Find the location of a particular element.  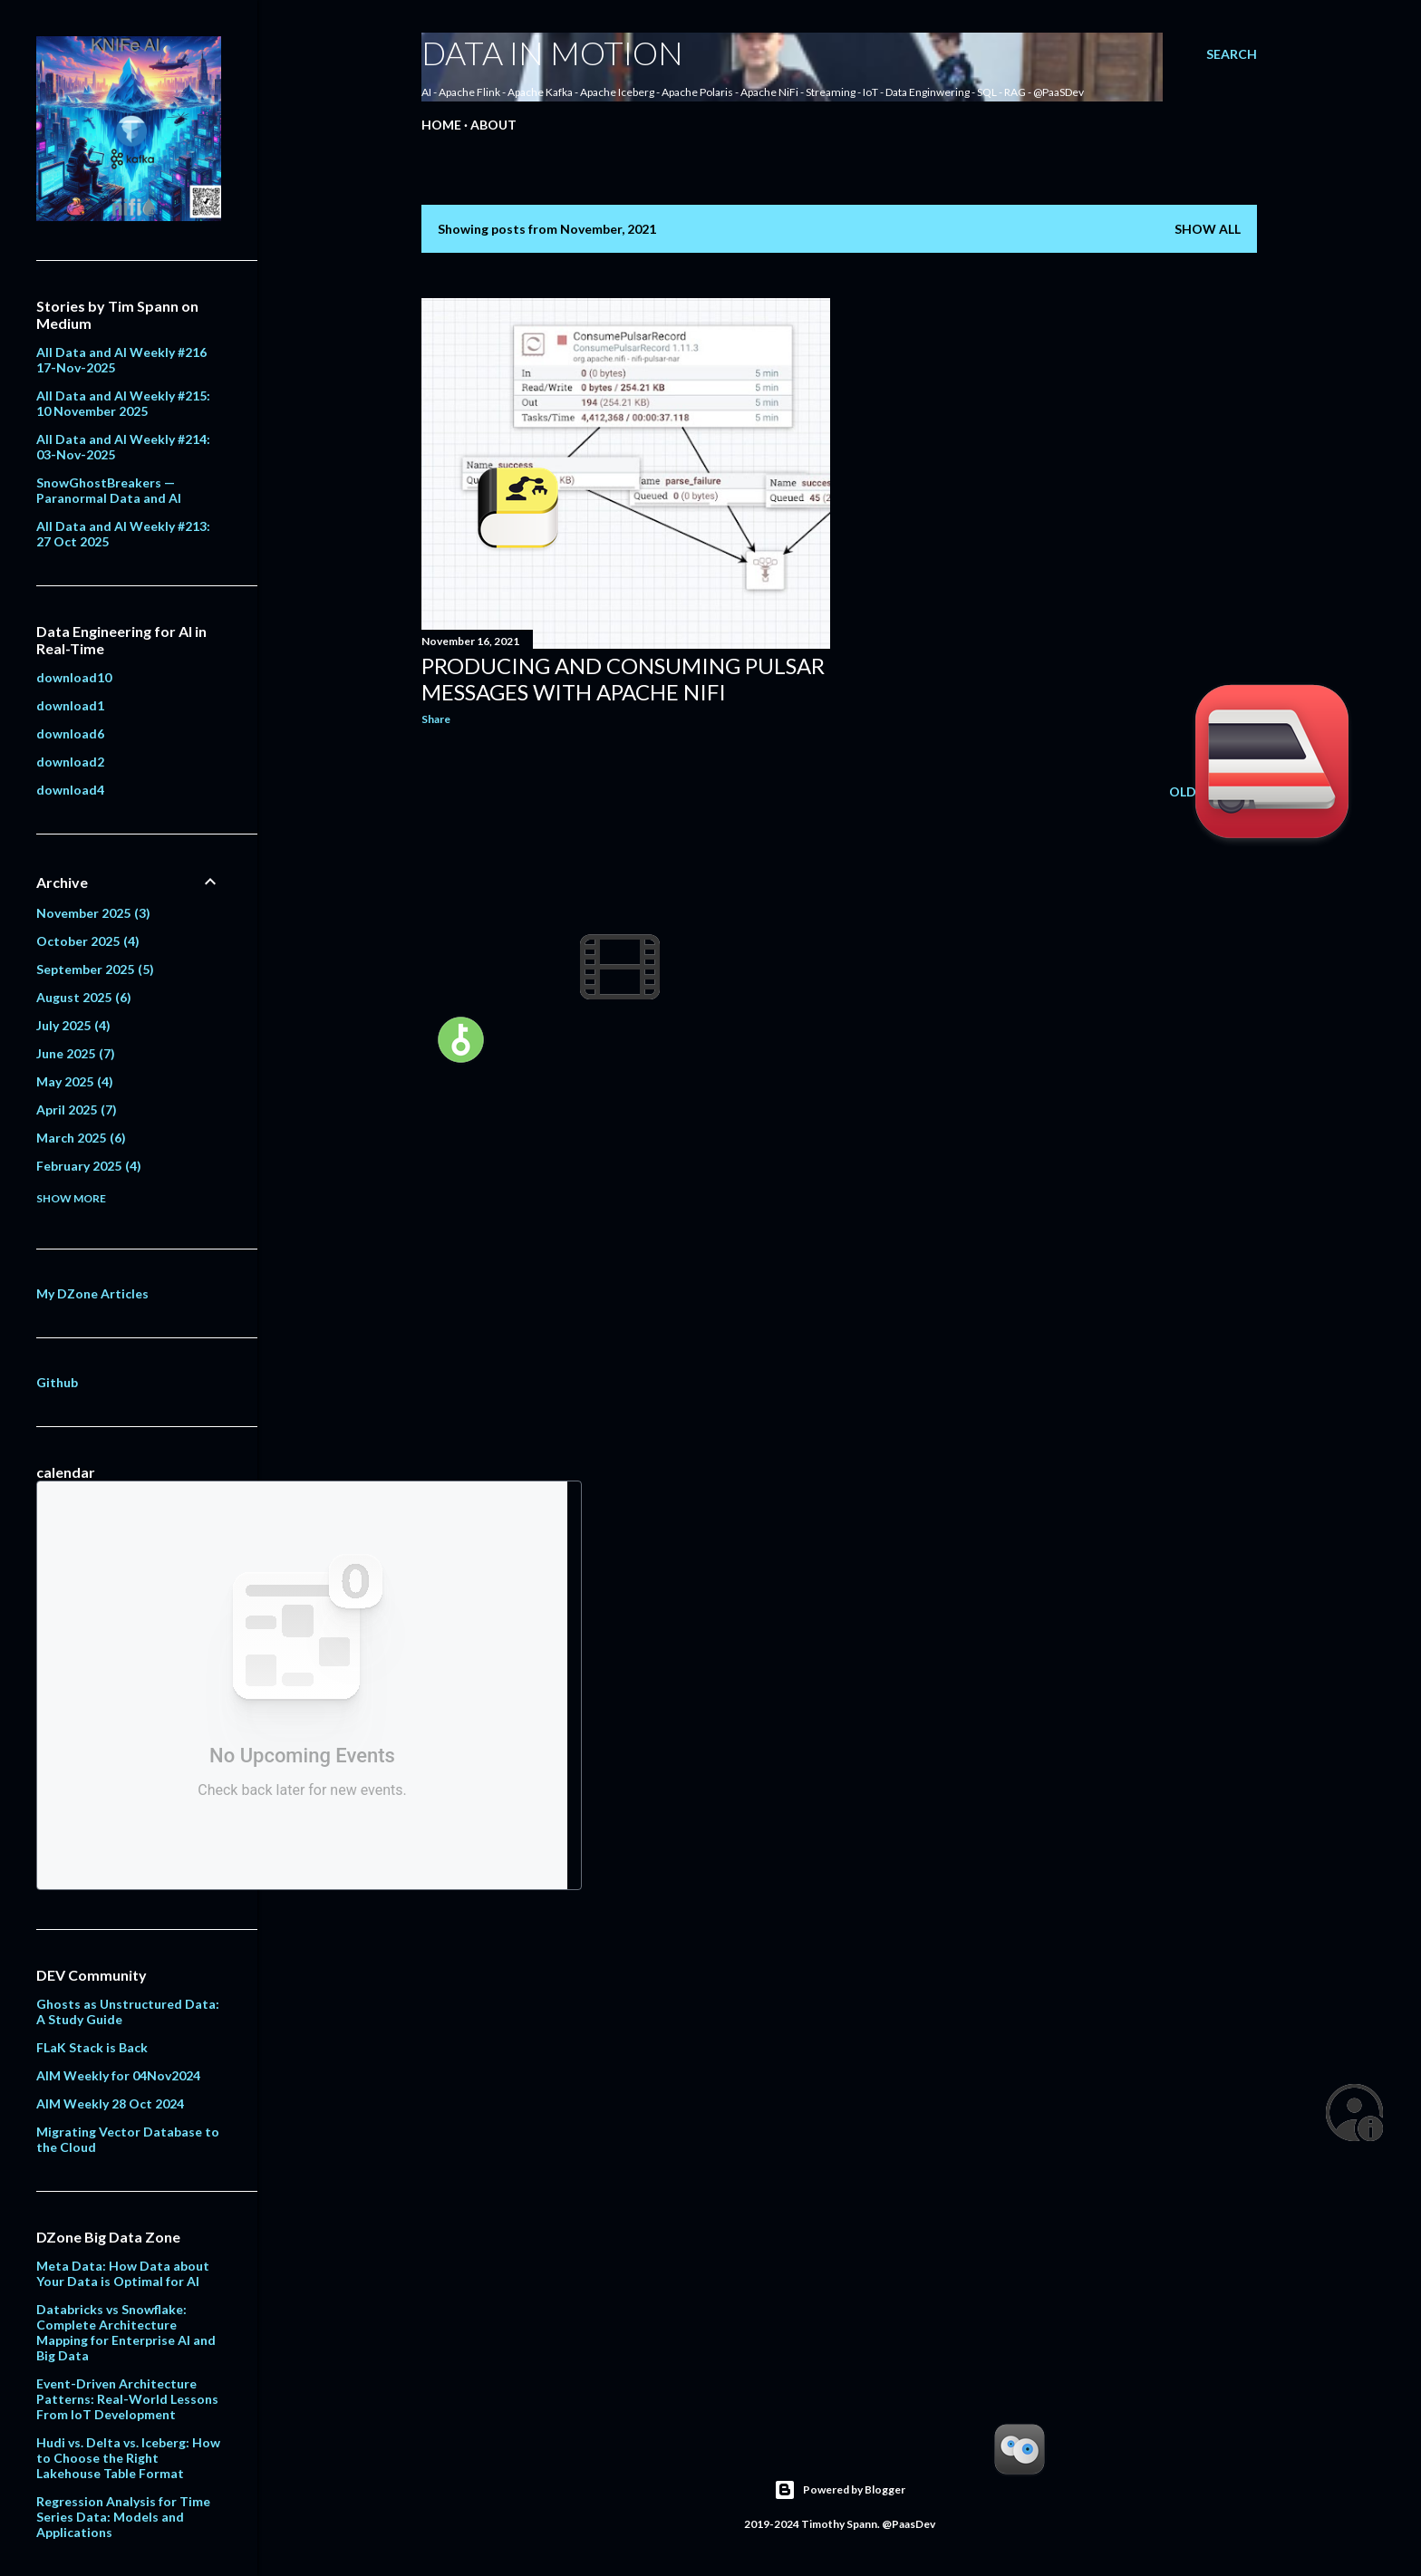

open xfce4 eyes desktop widget is located at coordinates (1020, 2449).